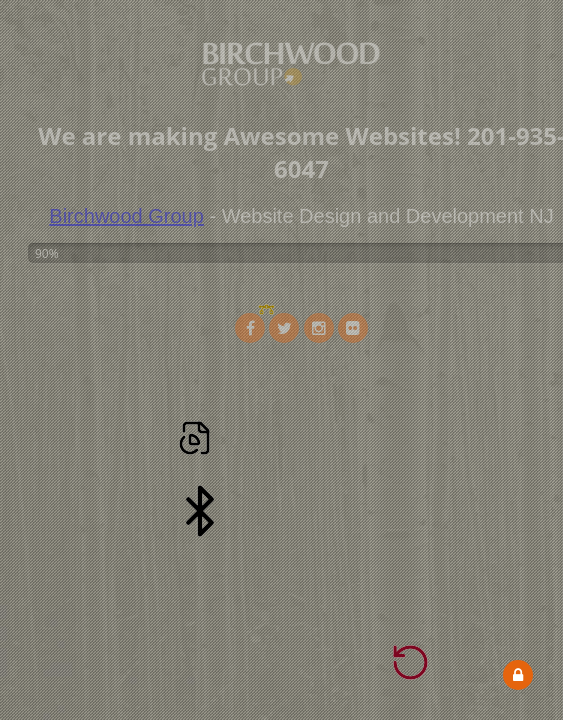 The image size is (563, 720). Describe the element at coordinates (266, 309) in the screenshot. I see `edit vector path with bezier curve handles` at that location.